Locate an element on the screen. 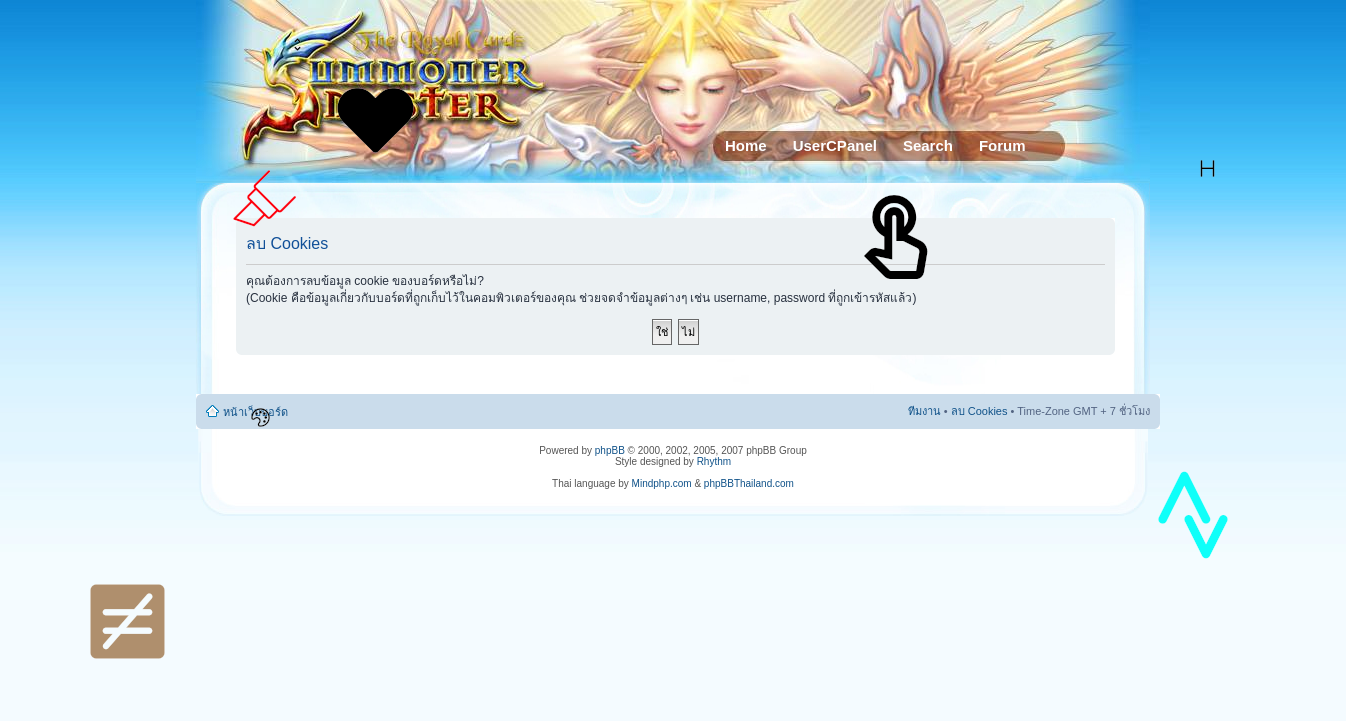  expand to show more content is located at coordinates (297, 44).